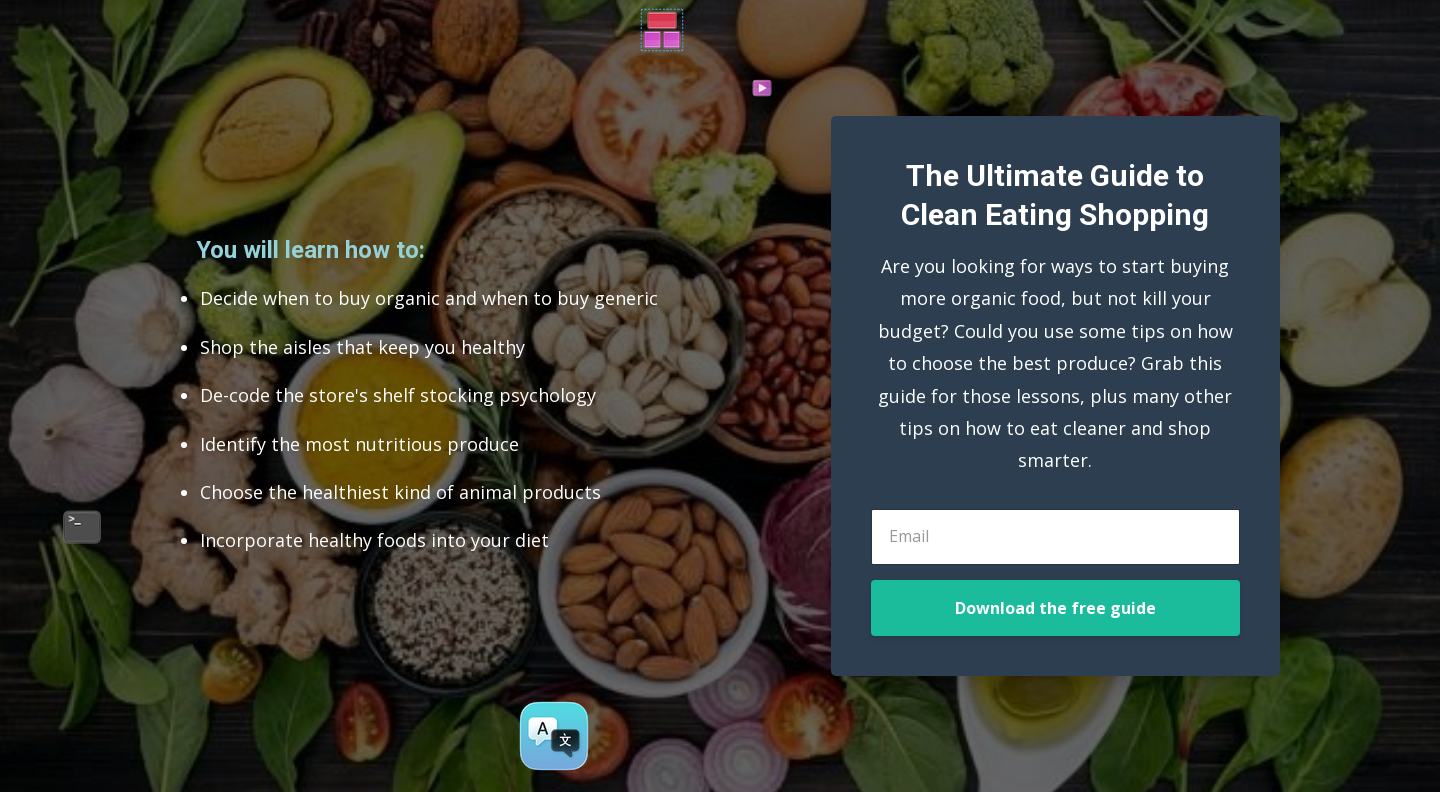  What do you see at coordinates (82, 527) in the screenshot?
I see `open the terminal application` at bounding box center [82, 527].